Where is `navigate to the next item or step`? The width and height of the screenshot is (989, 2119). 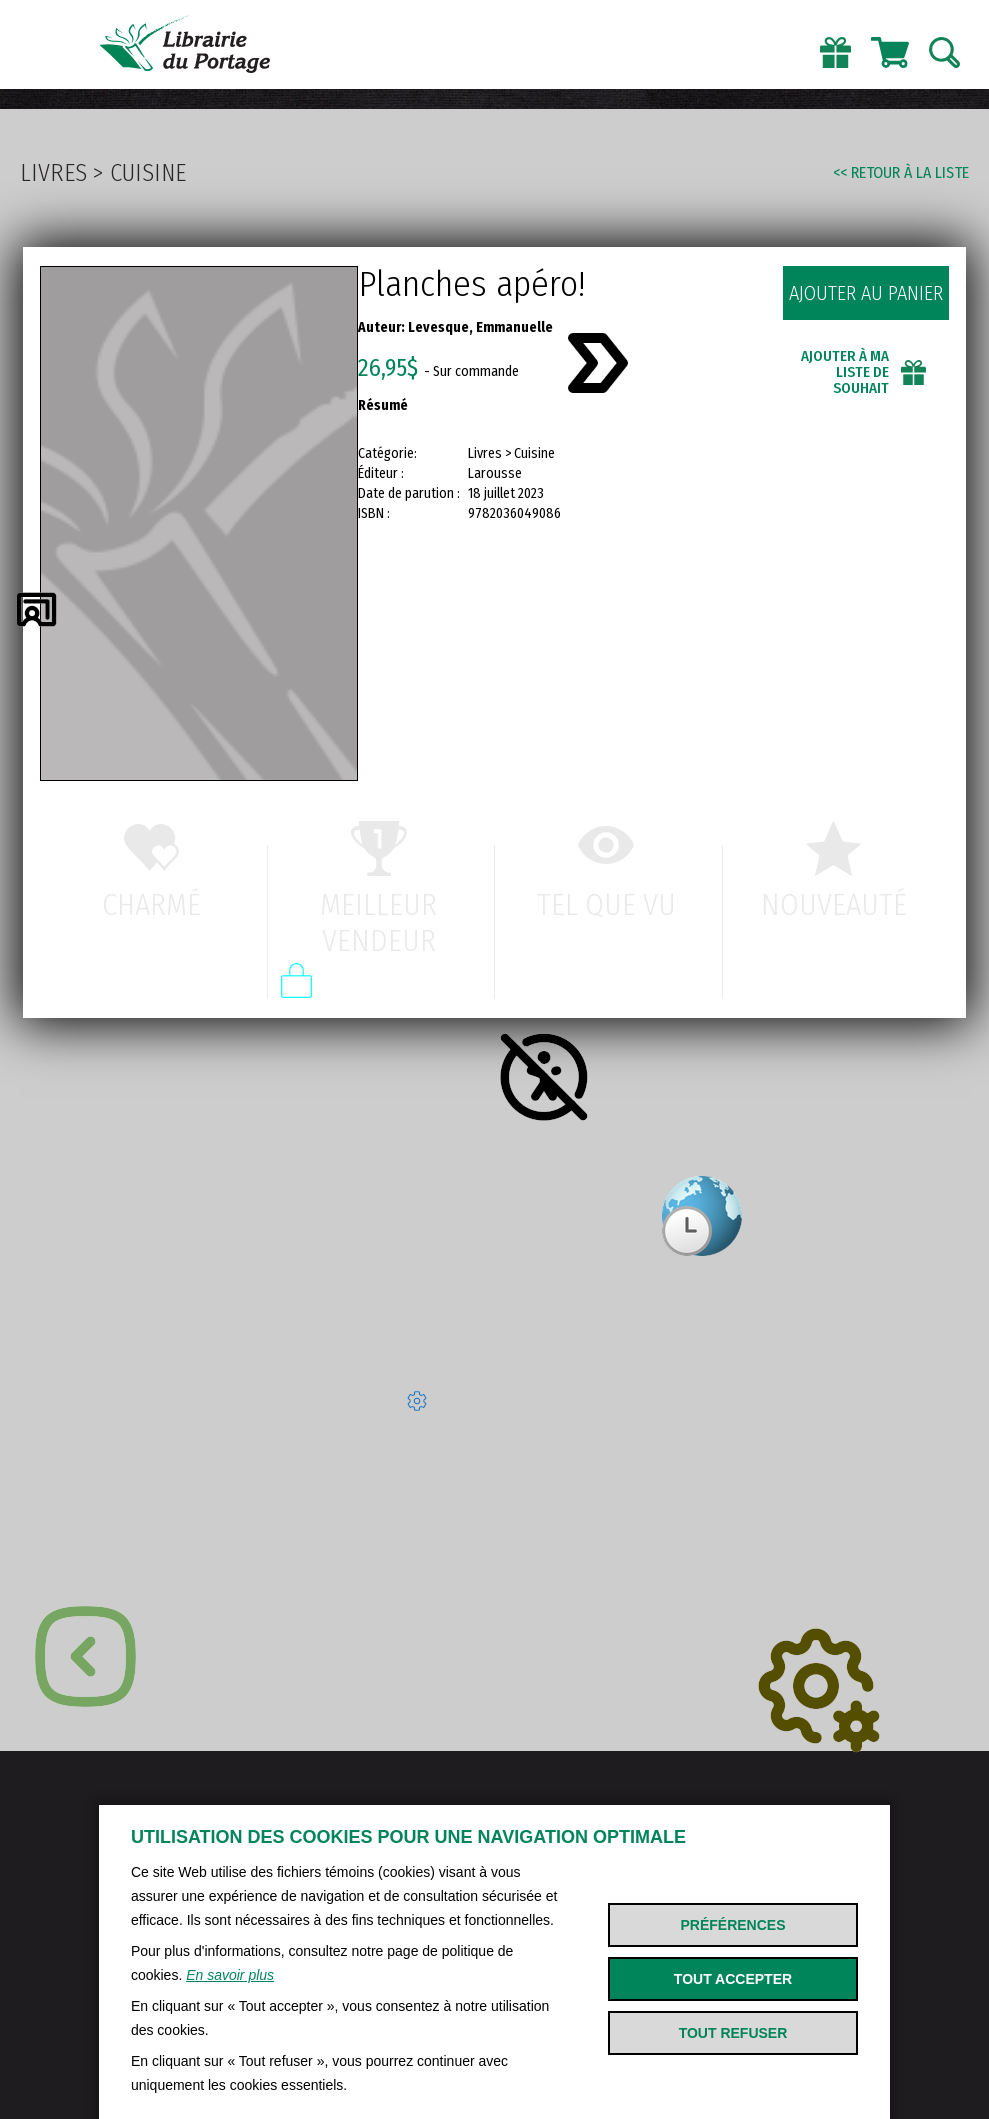 navigate to the next item or step is located at coordinates (598, 363).